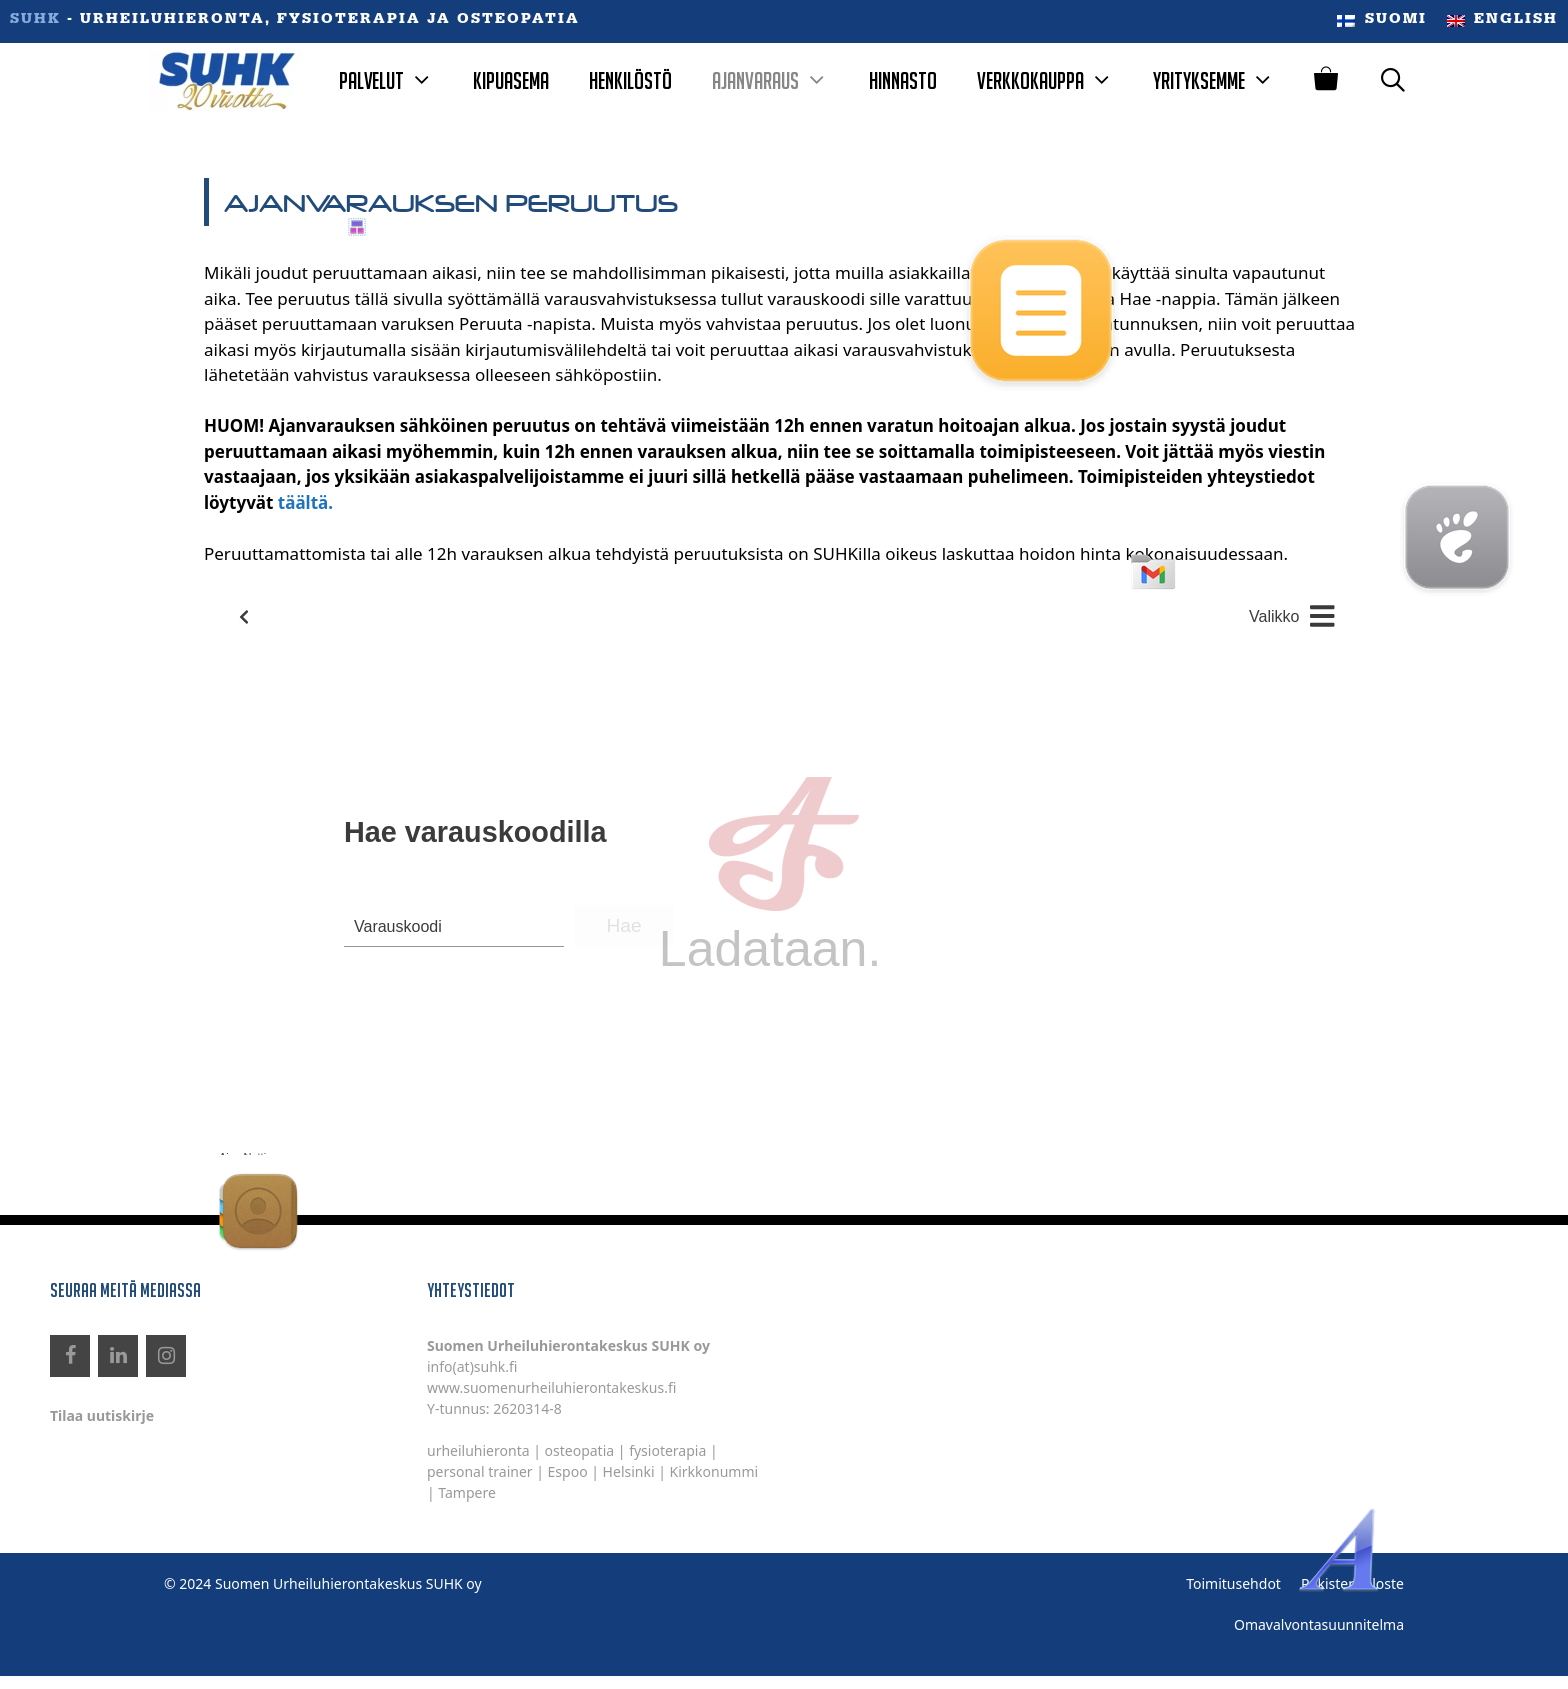 This screenshot has height=1689, width=1568. What do you see at coordinates (1041, 313) in the screenshot?
I see `access desklet preferences and settings` at bounding box center [1041, 313].